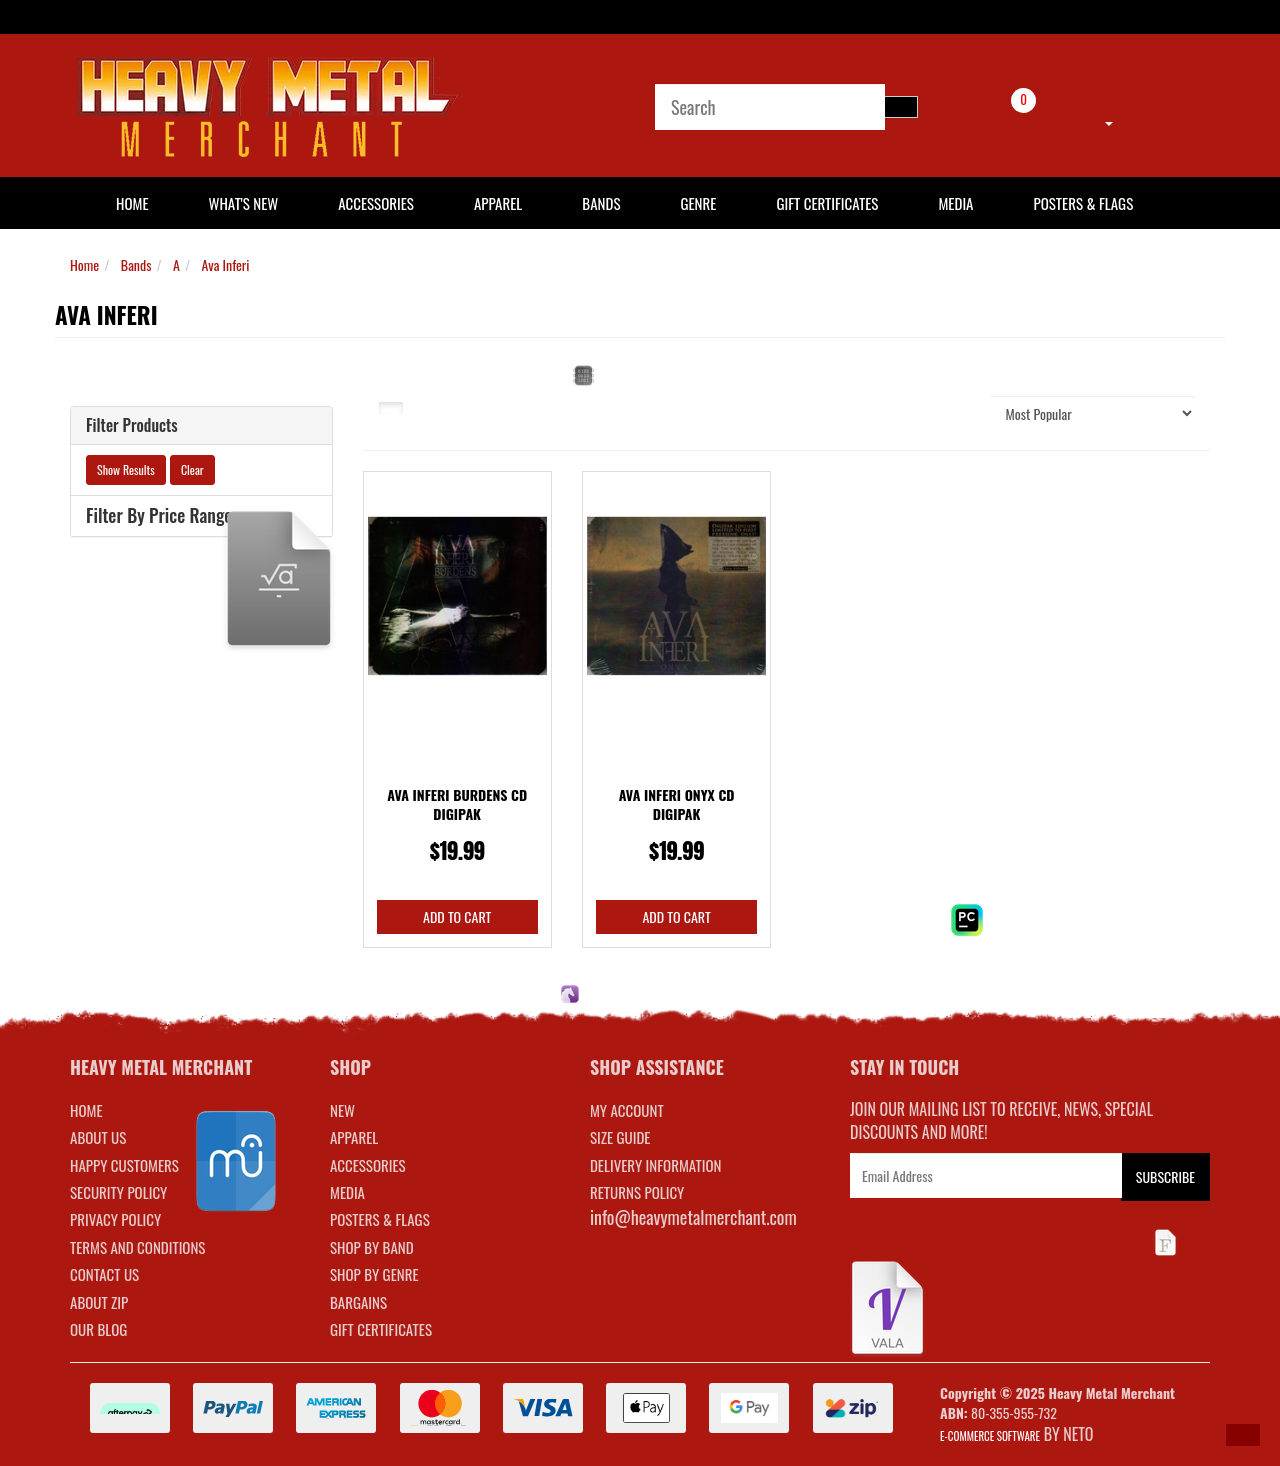 This screenshot has height=1466, width=1280. I want to click on open anjuta integrated development environment, so click(570, 994).